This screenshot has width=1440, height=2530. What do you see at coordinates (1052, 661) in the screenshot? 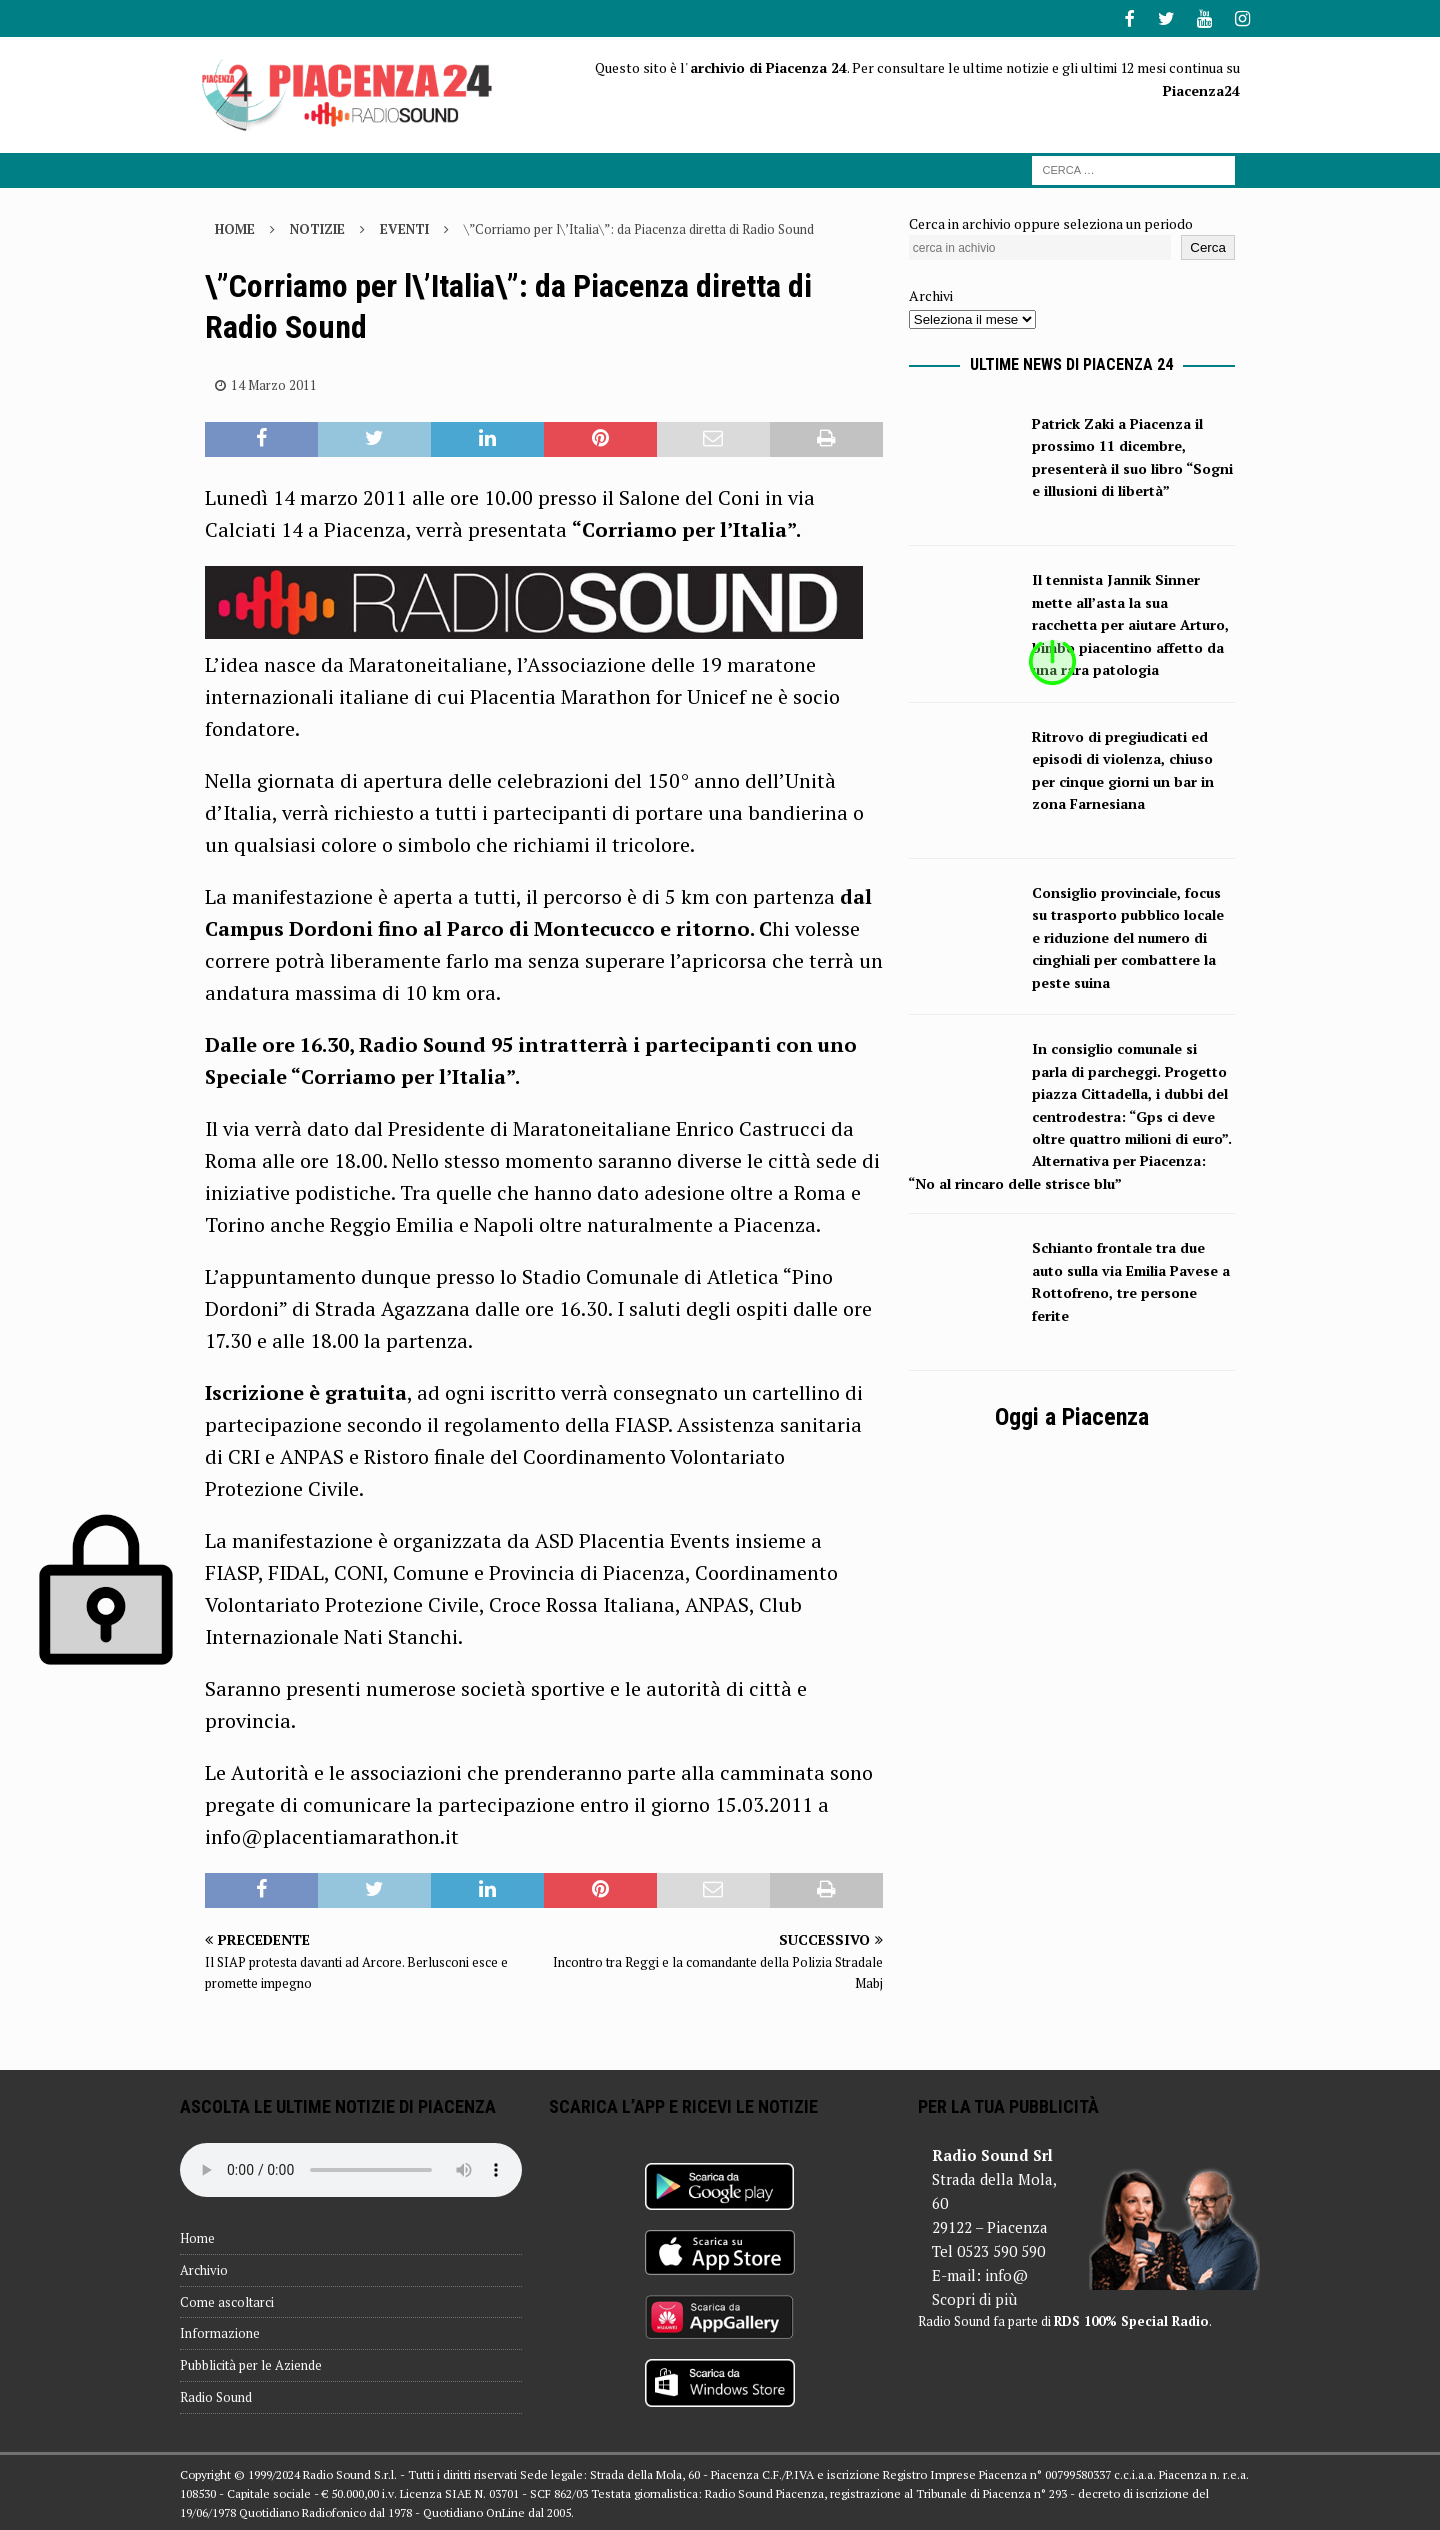
I see `turn device on or off` at bounding box center [1052, 661].